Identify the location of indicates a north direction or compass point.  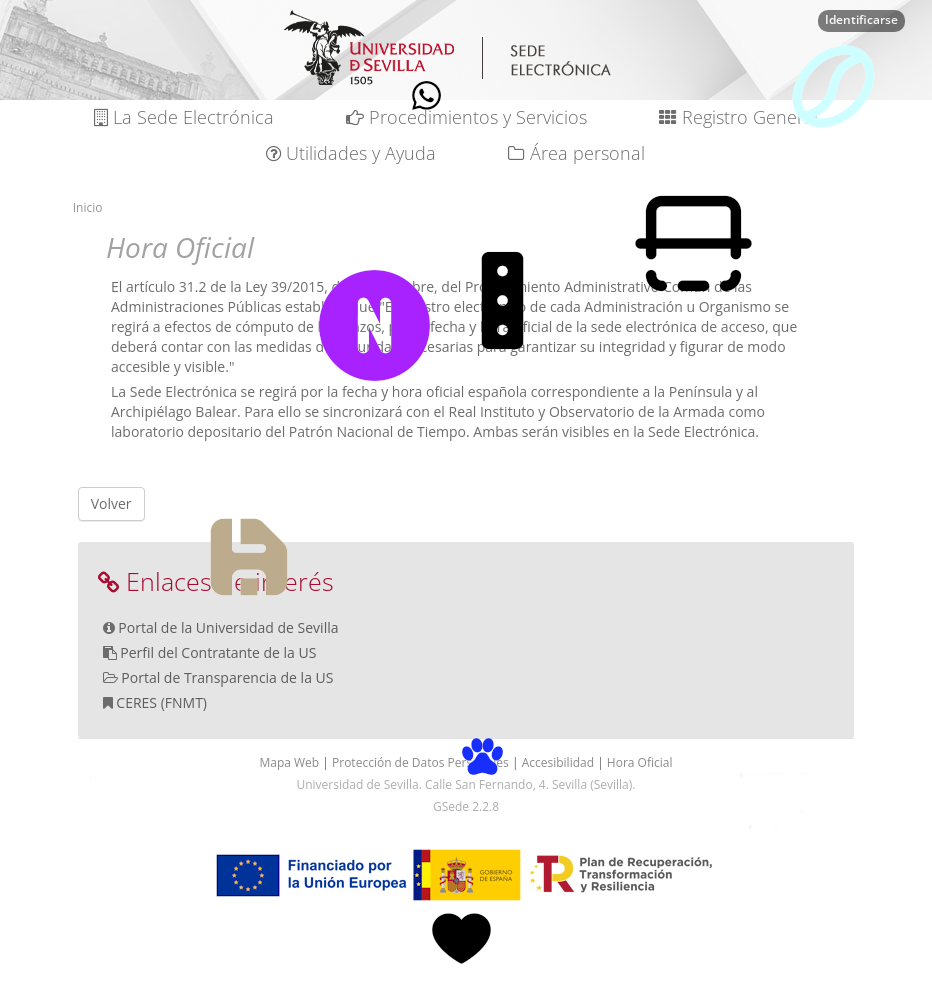
(374, 325).